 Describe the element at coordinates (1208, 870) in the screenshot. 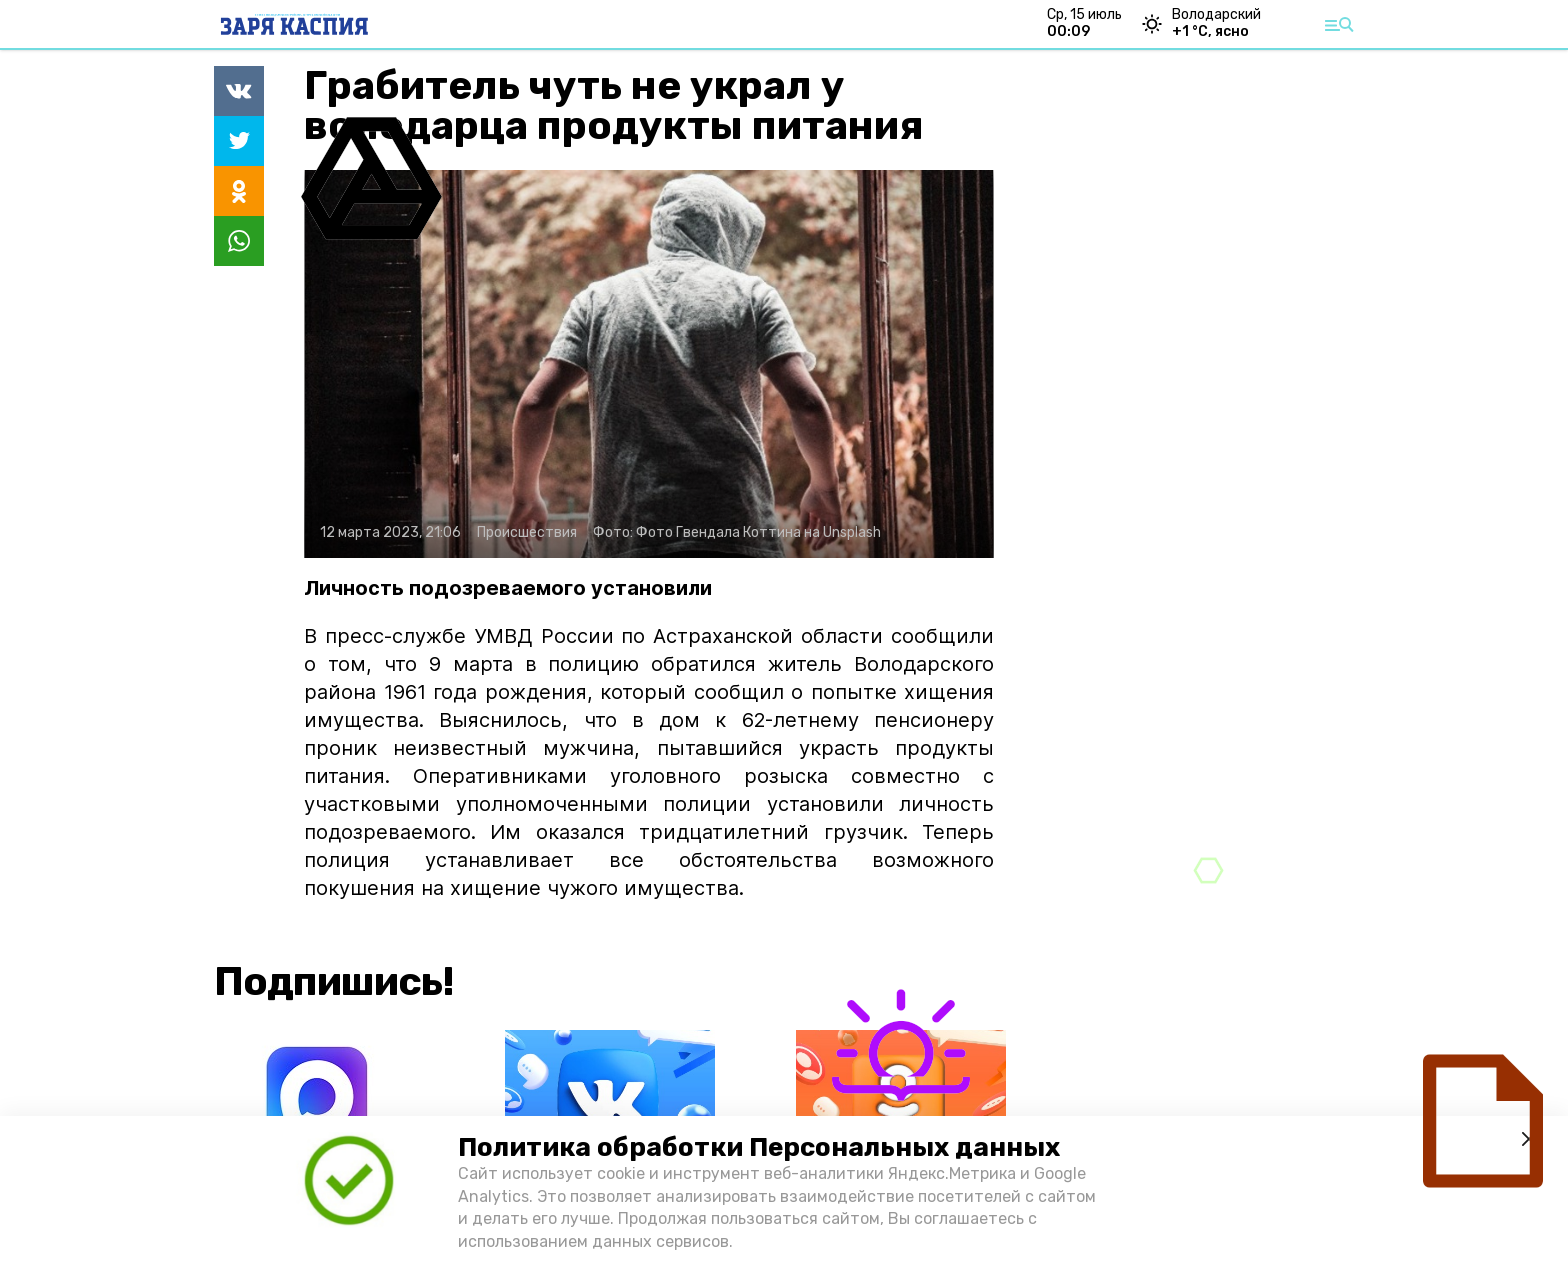

I see `select hexagon shape tool` at that location.